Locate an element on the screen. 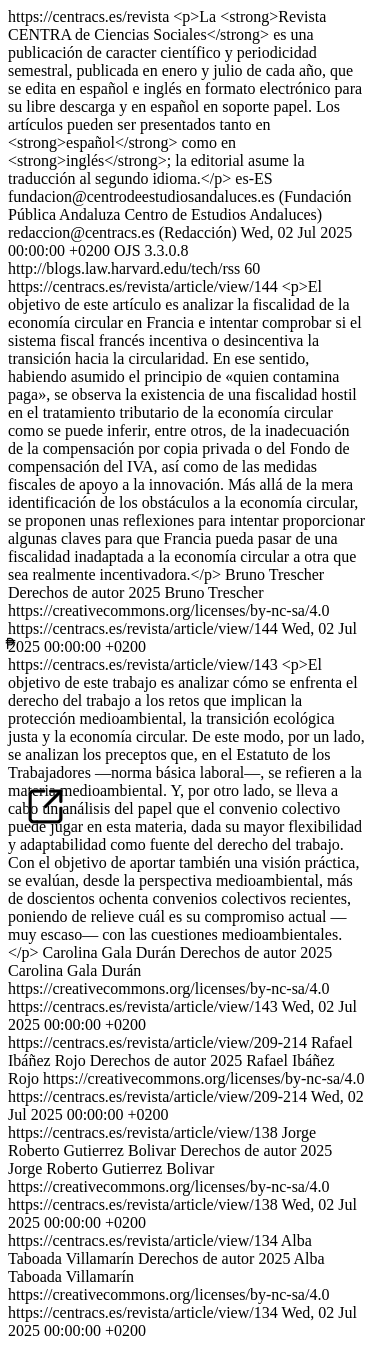 The image size is (375, 1348). open link in a new window or tab is located at coordinates (45, 806).